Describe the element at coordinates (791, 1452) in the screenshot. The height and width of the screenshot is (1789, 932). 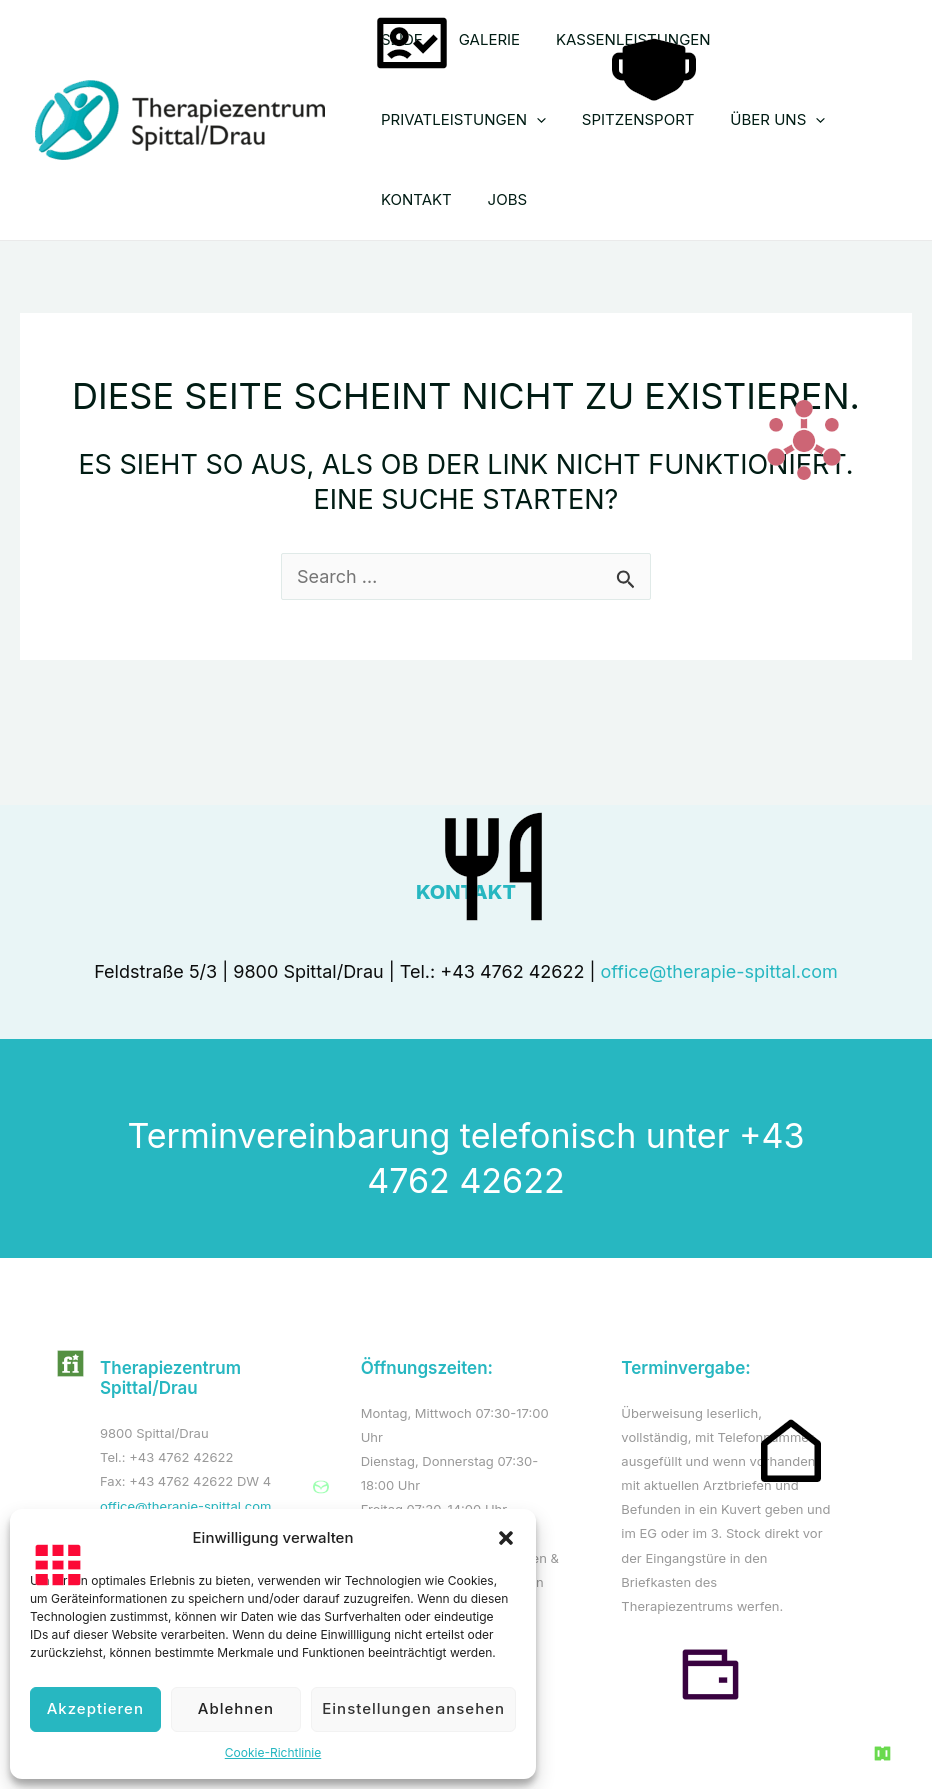
I see `navigate to home screen` at that location.